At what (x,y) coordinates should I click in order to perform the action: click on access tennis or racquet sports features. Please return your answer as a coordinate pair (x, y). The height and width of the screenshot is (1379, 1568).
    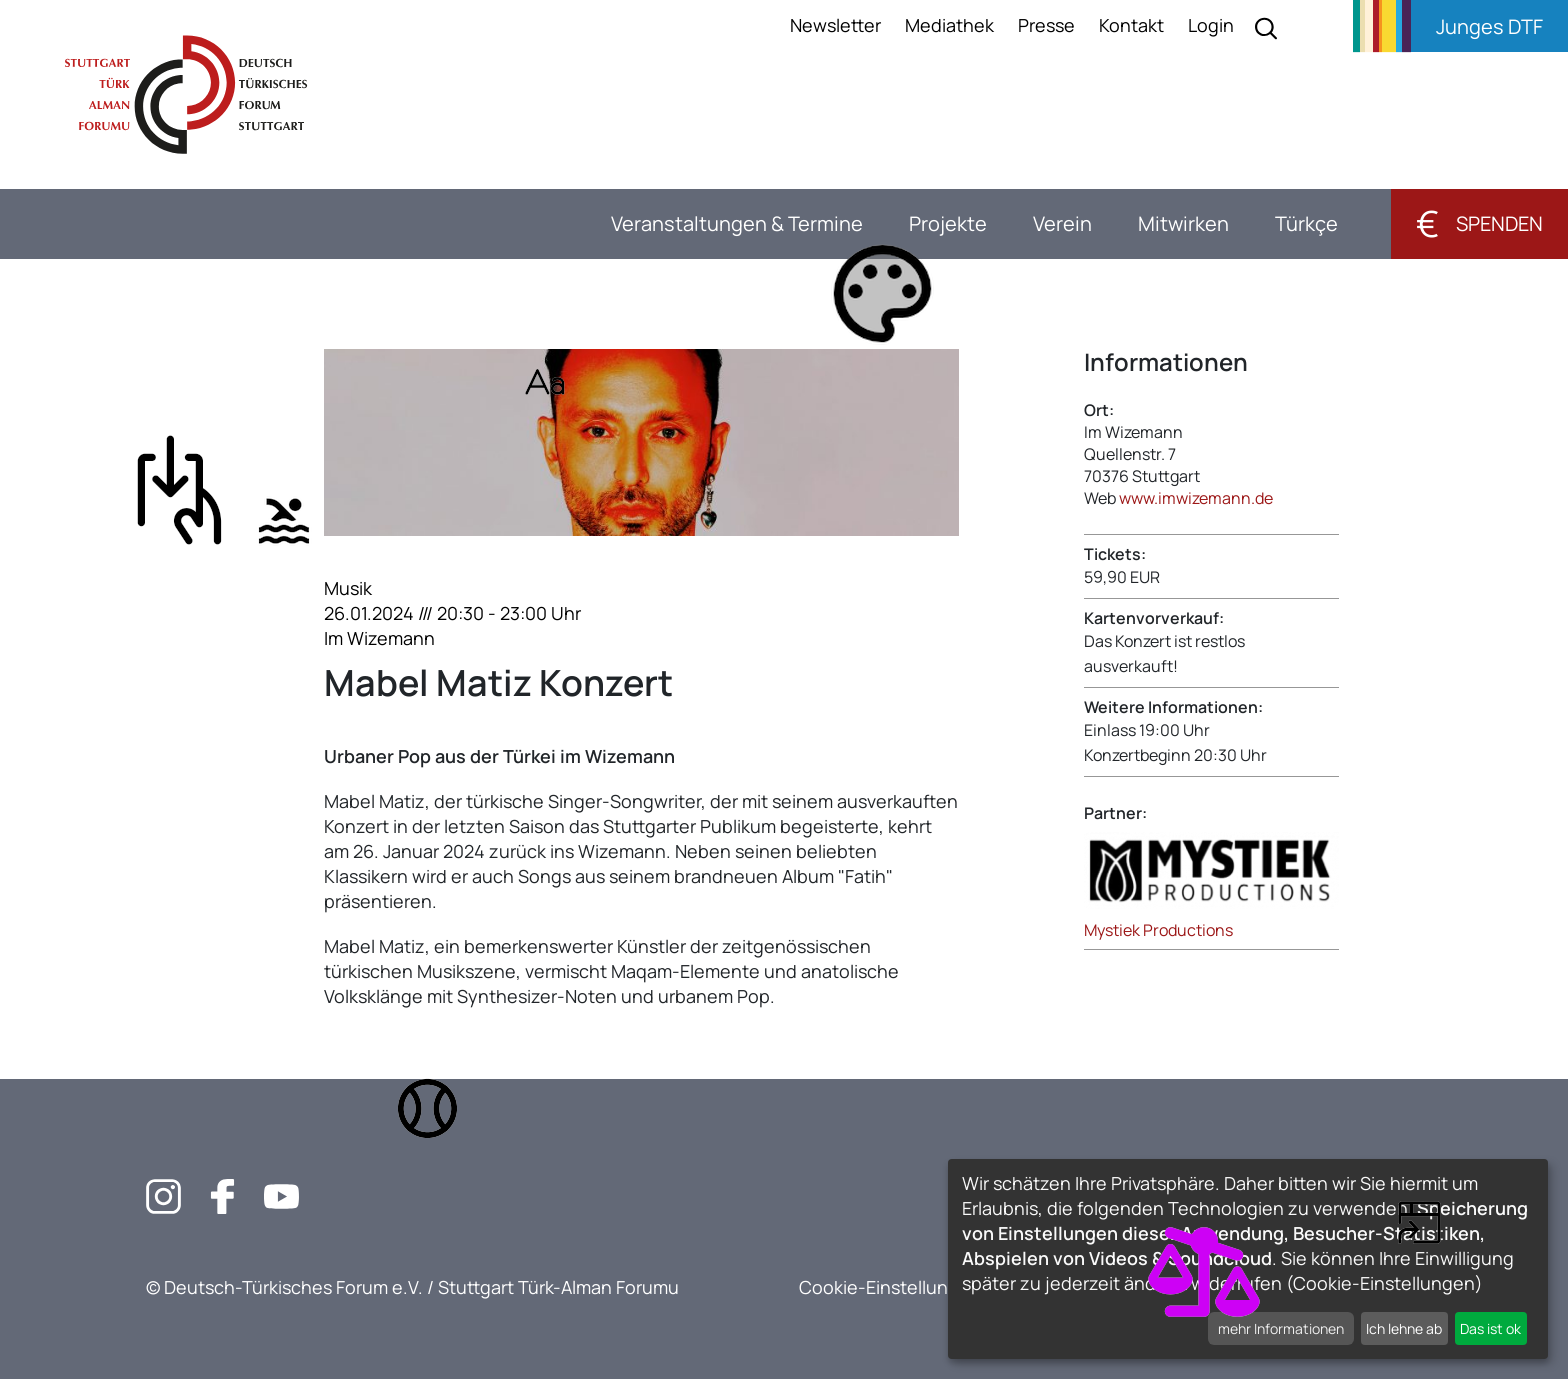
    Looking at the image, I should click on (427, 1108).